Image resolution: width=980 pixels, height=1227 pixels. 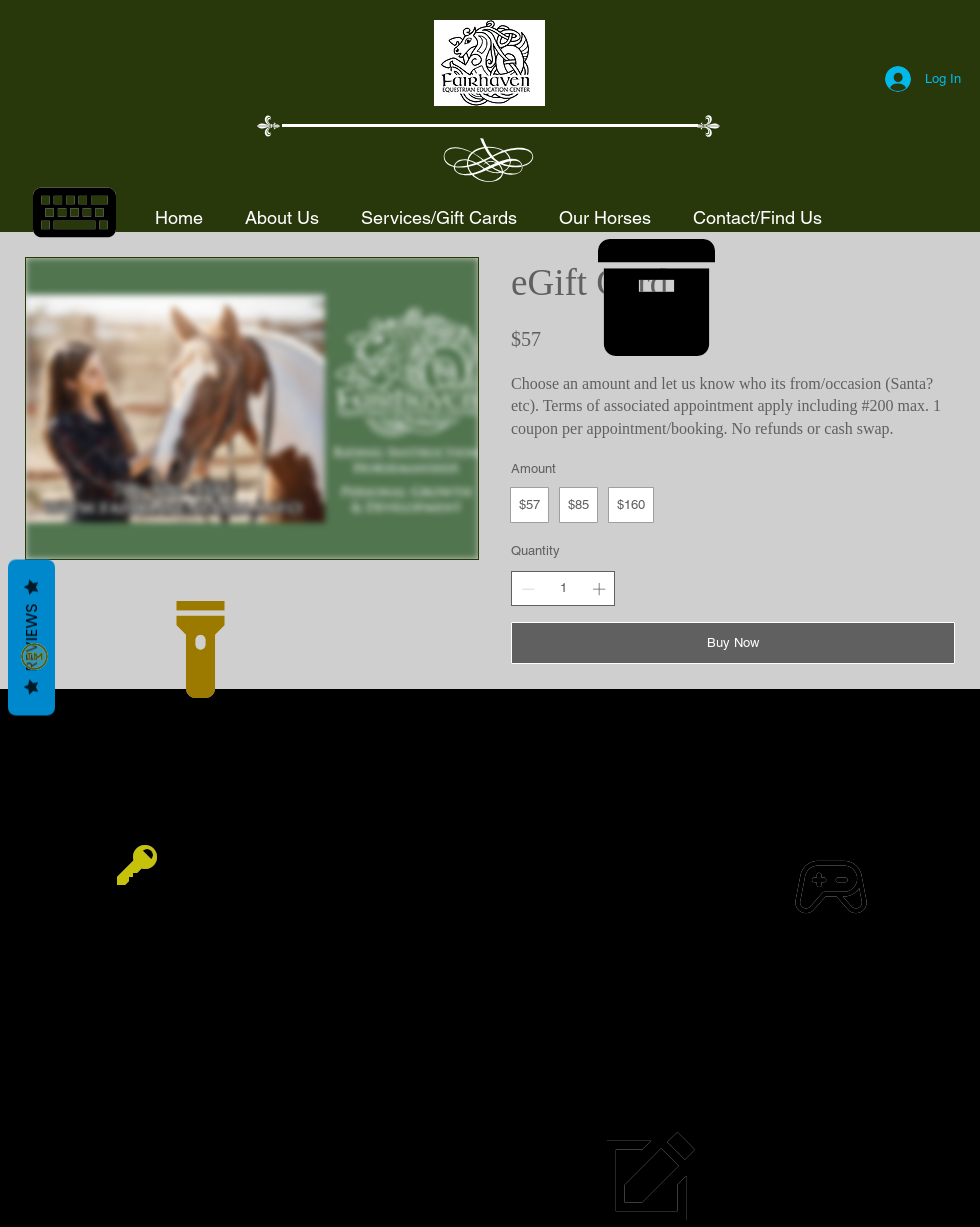 I want to click on compose a new message or document, so click(x=651, y=1176).